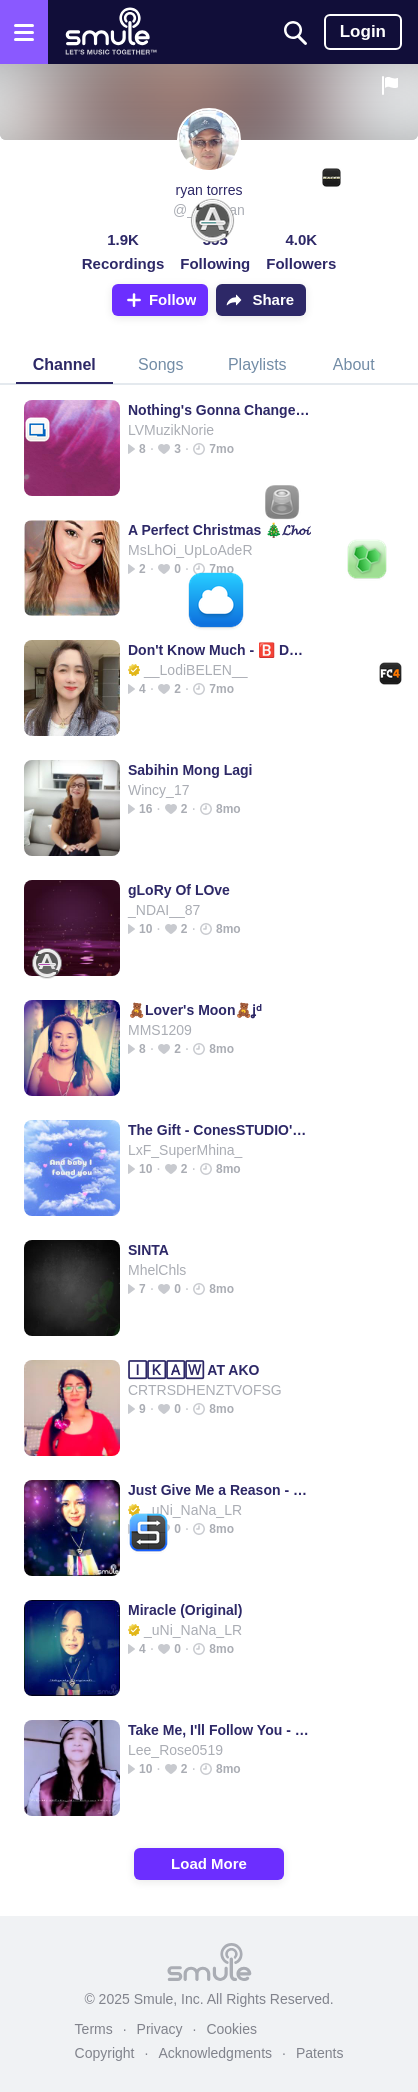  I want to click on launch star wars: episode i racer game, so click(331, 177).